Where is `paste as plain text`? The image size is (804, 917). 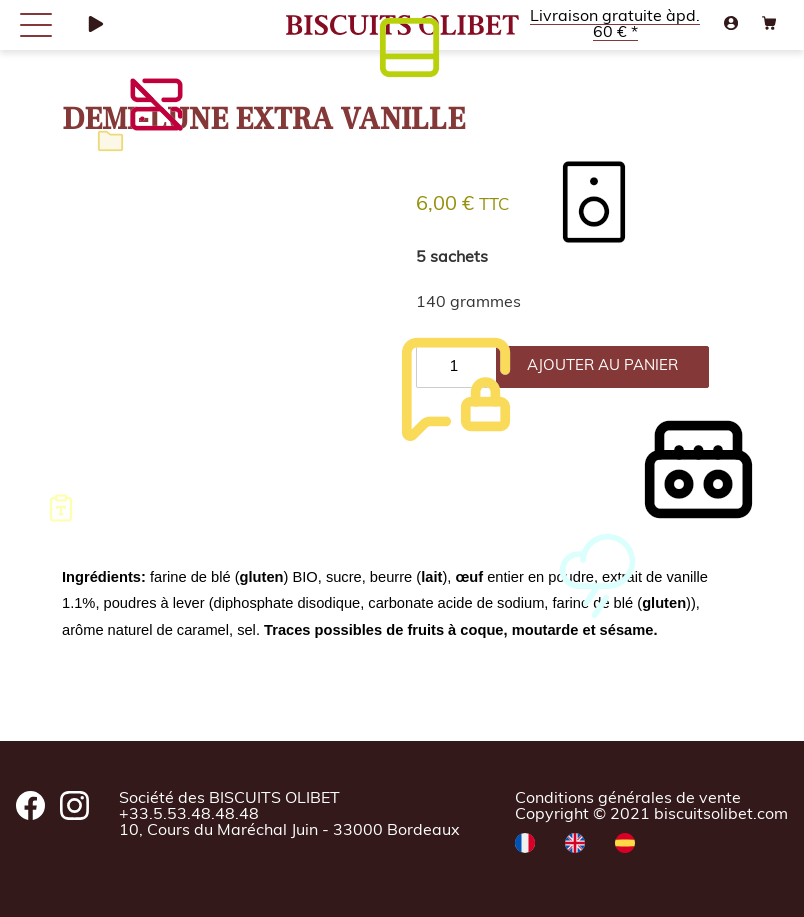
paste as plain text is located at coordinates (61, 508).